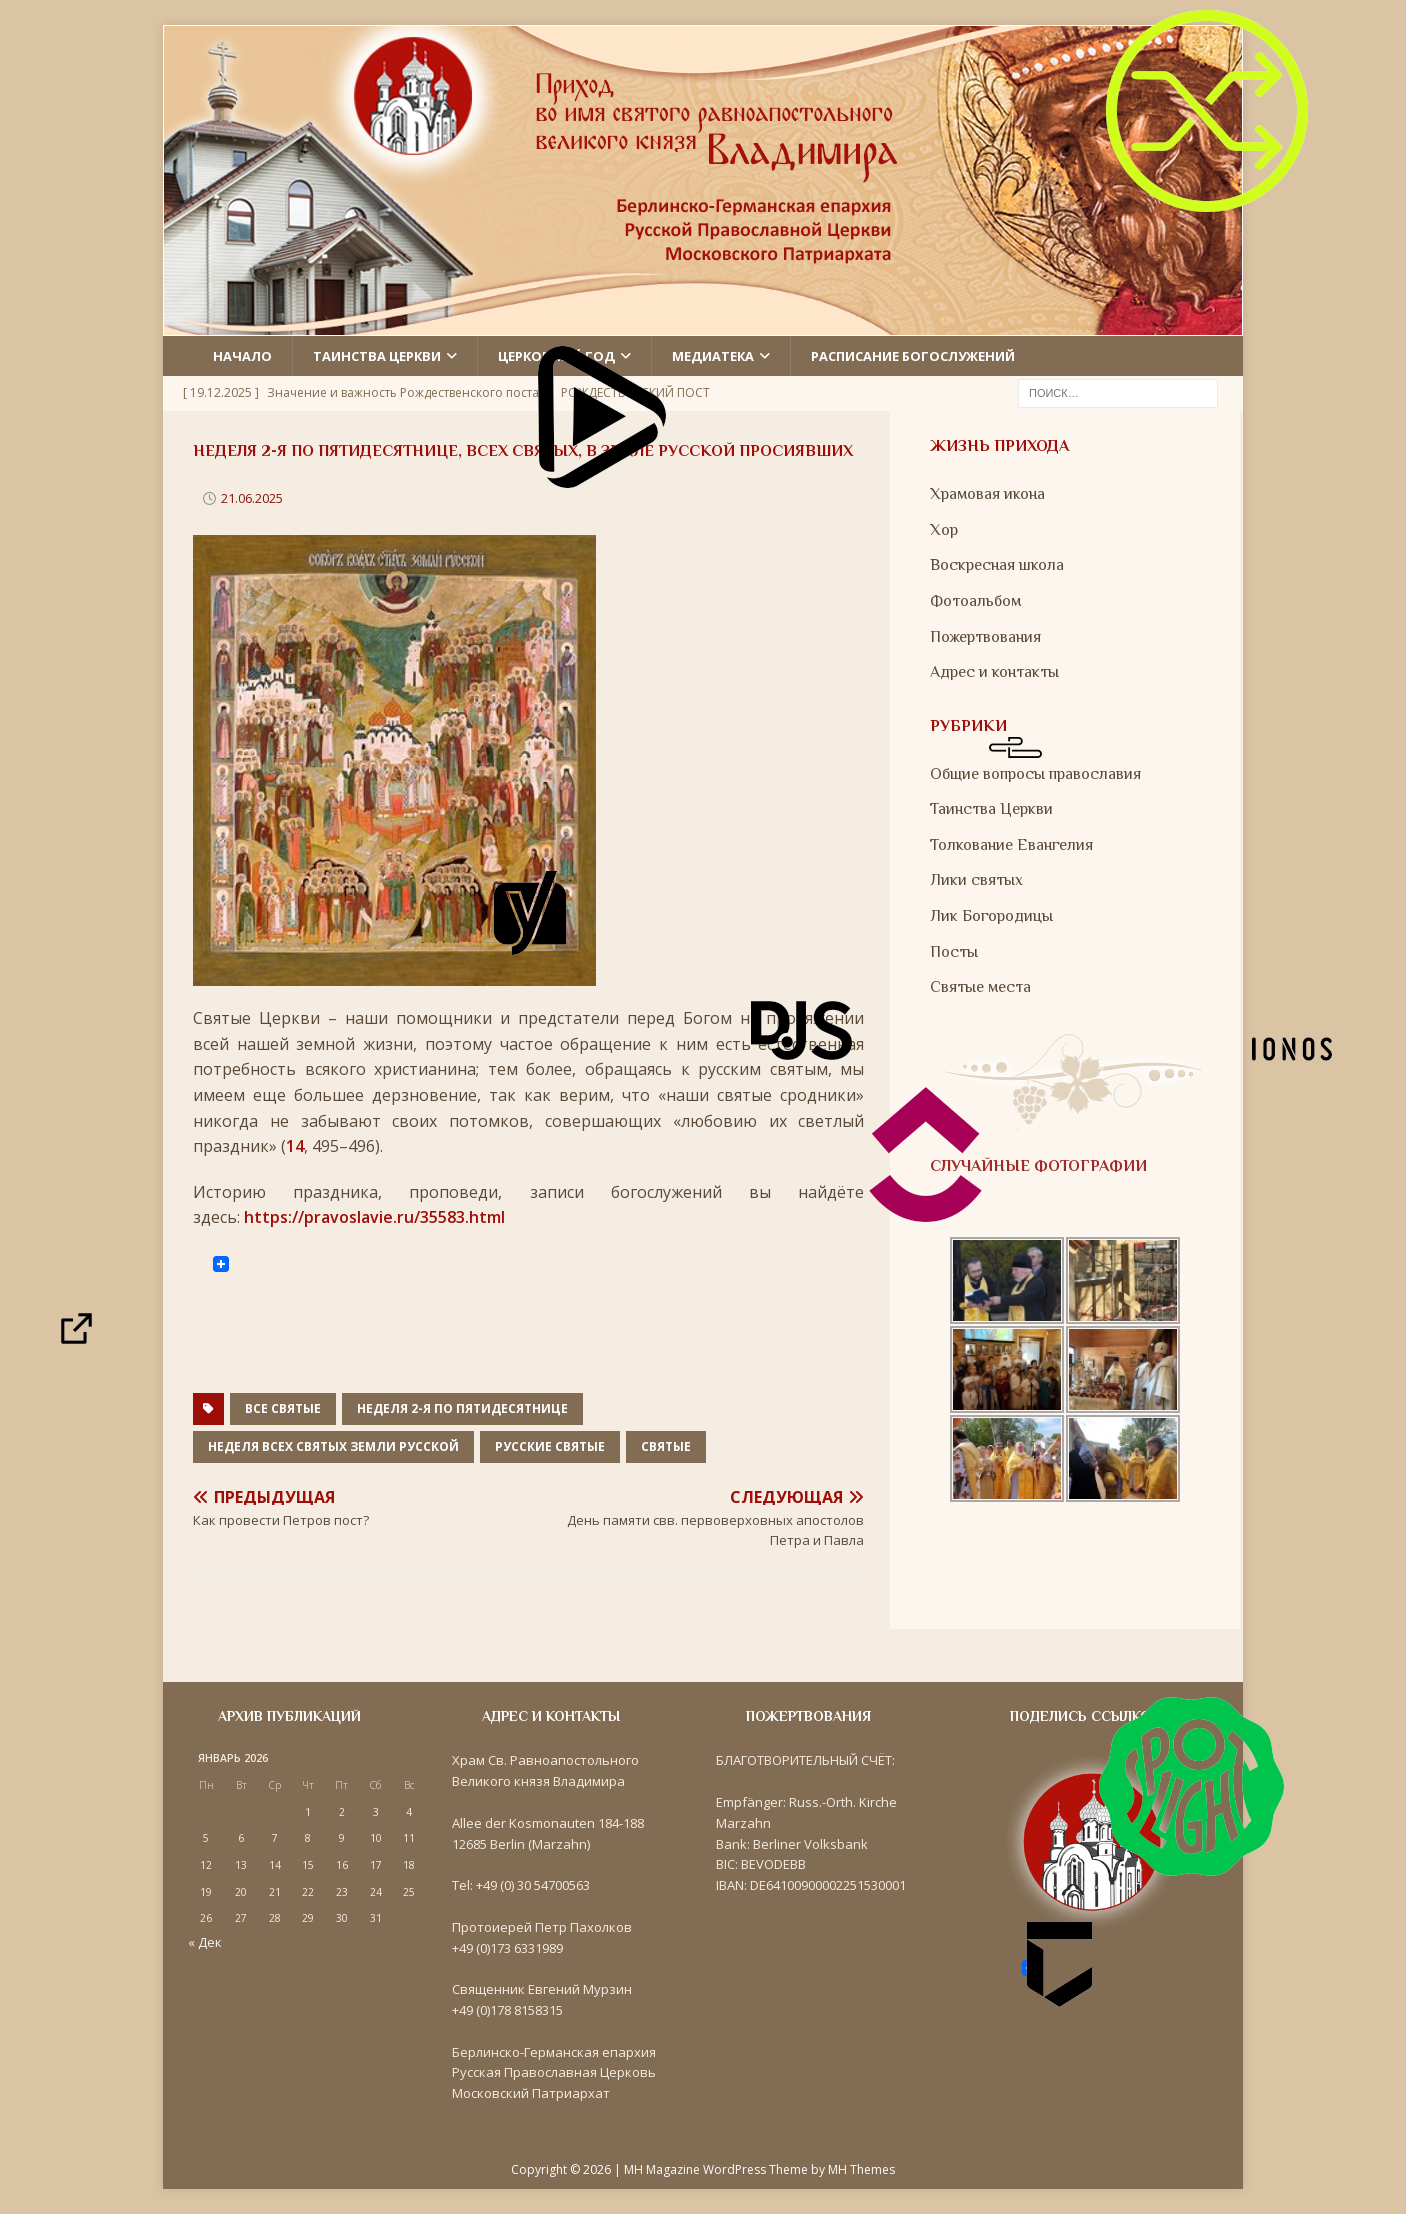  I want to click on yoast SEO plugin logo, so click(530, 913).